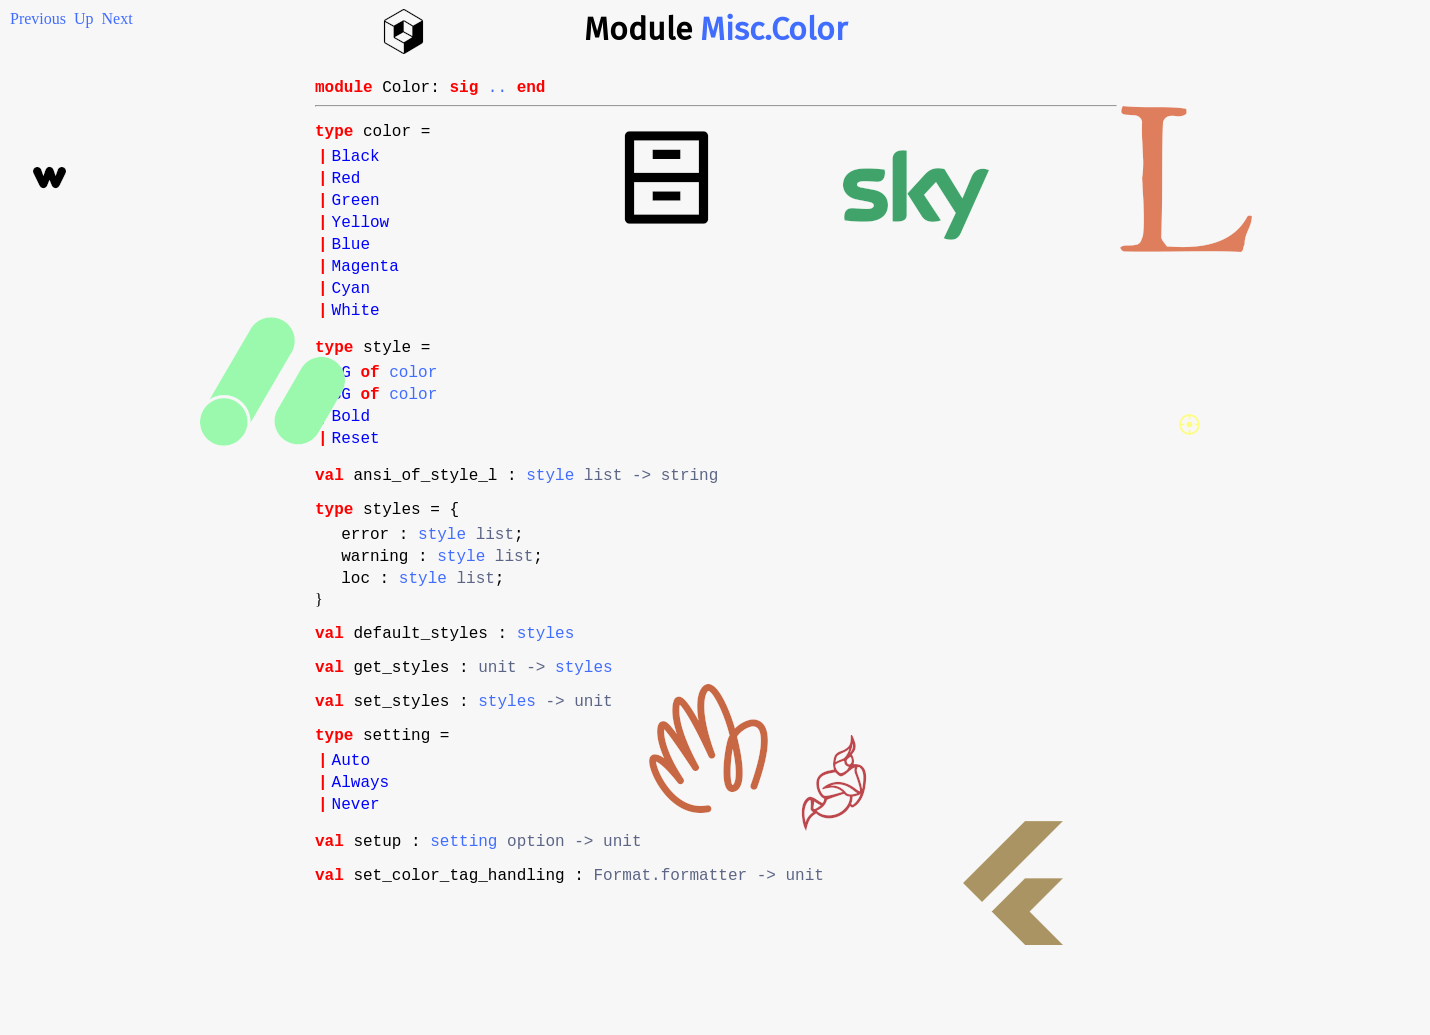  I want to click on lerna monorepo tool branding, so click(1186, 179).